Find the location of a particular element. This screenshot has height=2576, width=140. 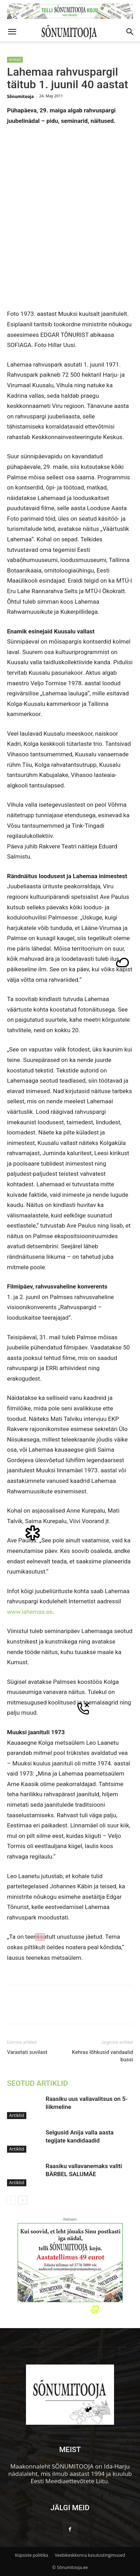

indicates a missed phone call is located at coordinates (83, 1709).